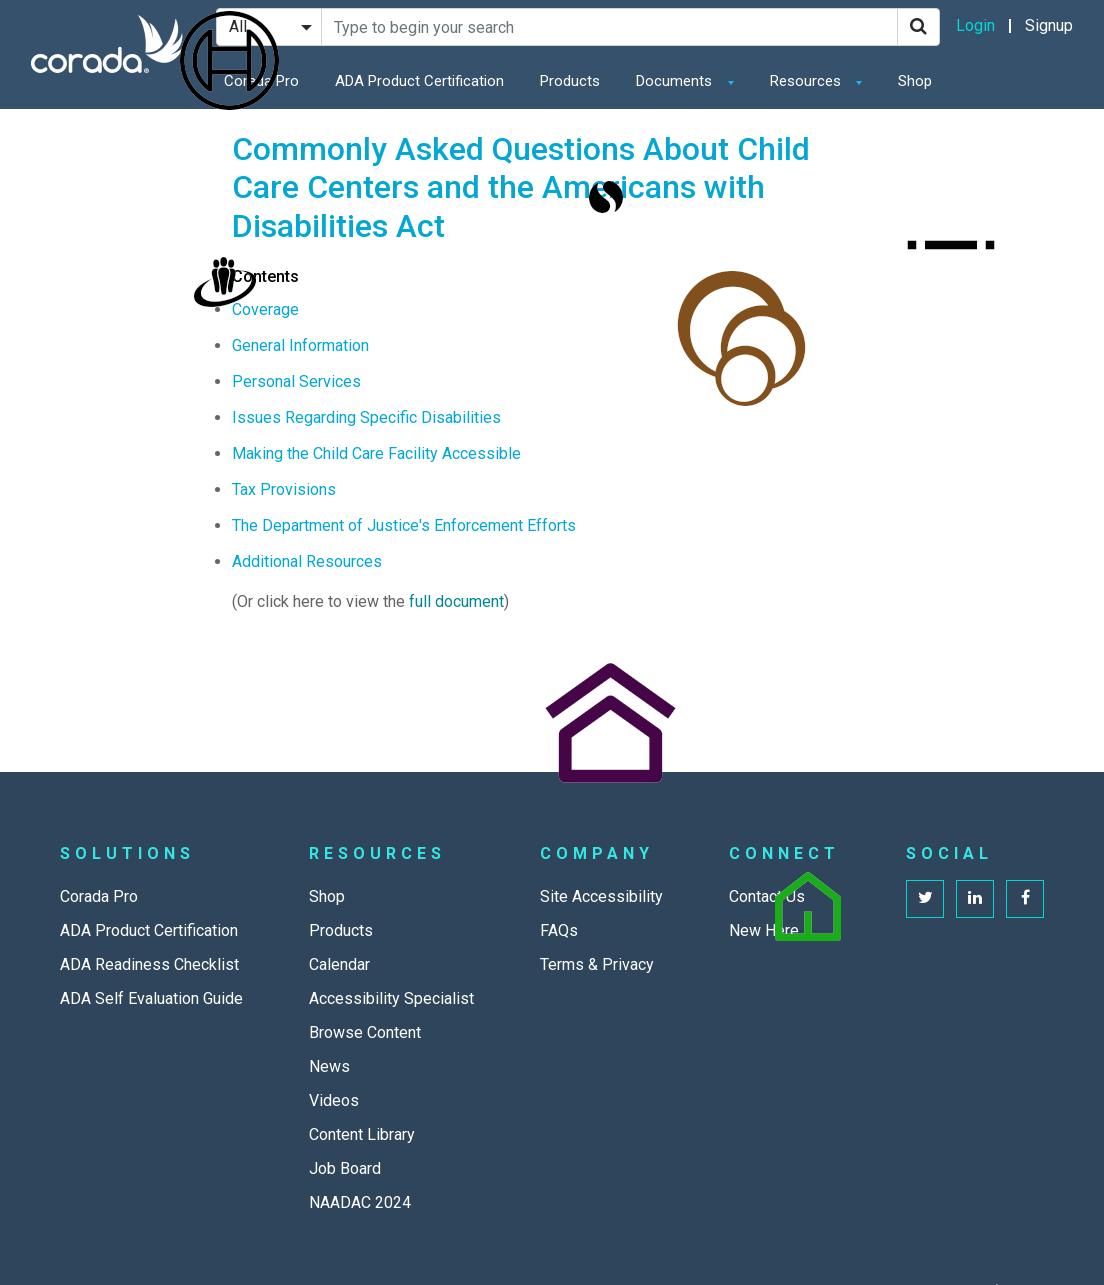 The width and height of the screenshot is (1104, 1285). I want to click on insert a horizontal divider line, so click(951, 245).